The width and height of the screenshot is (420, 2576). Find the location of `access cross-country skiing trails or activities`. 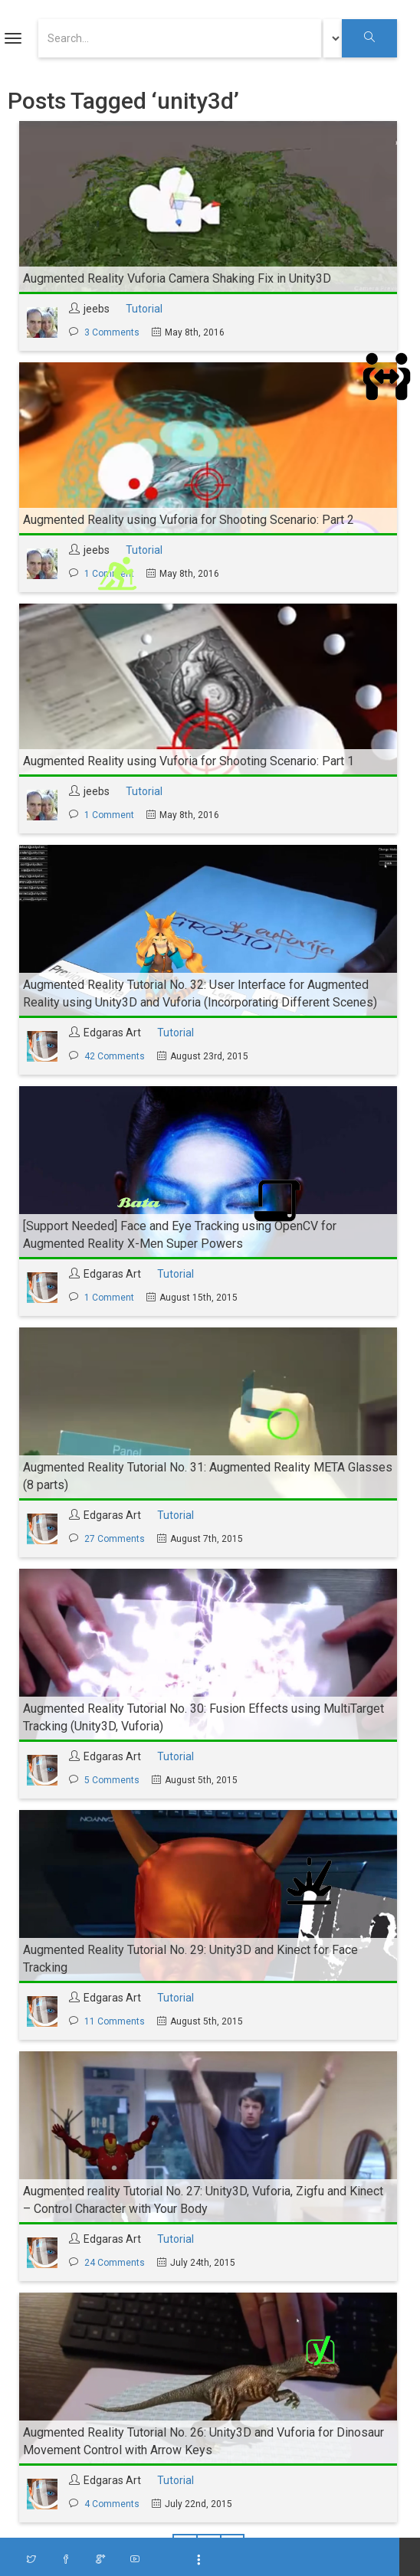

access cross-country skiing trails or activities is located at coordinates (117, 573).